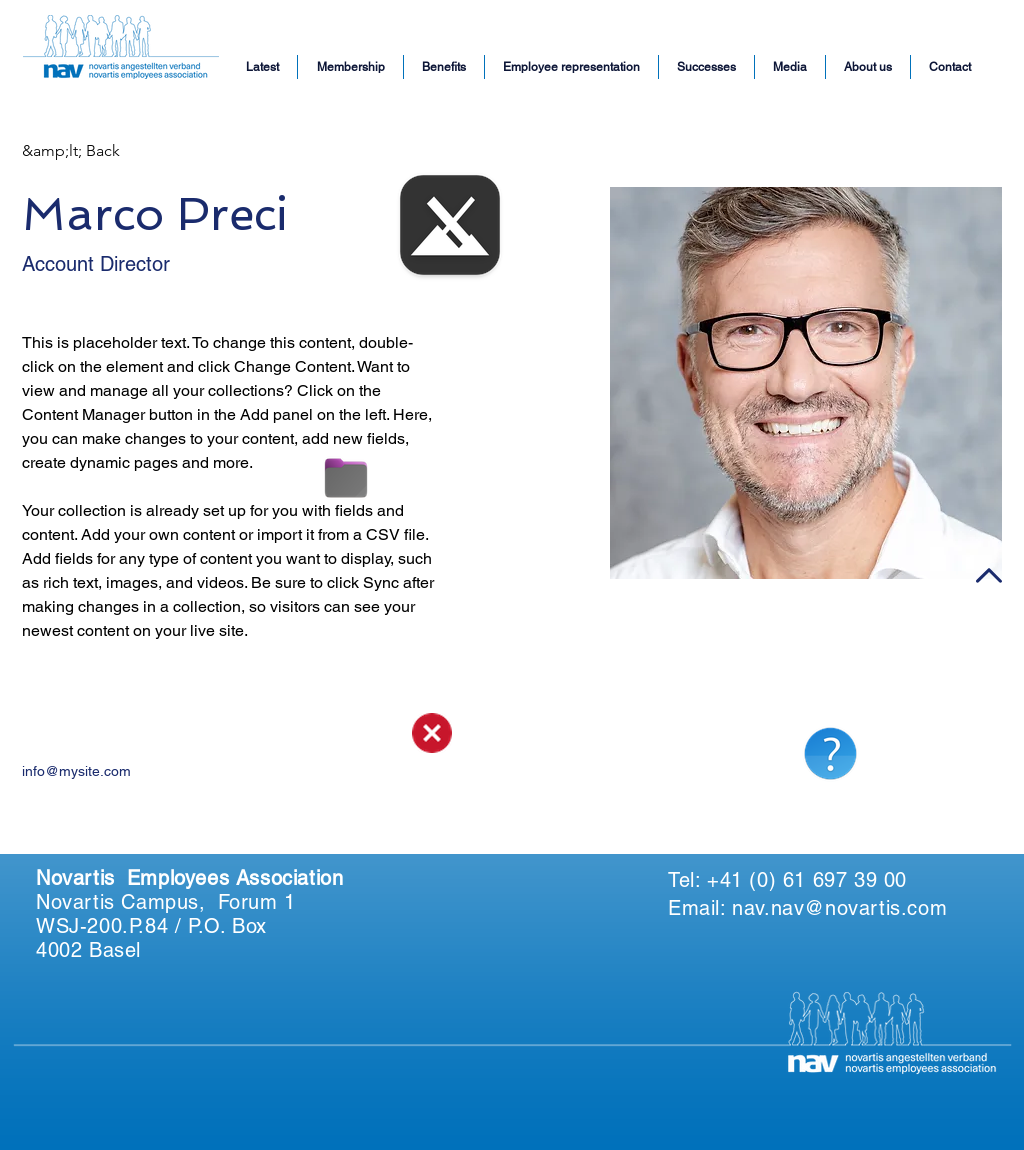  I want to click on launch mx linux application, so click(450, 225).